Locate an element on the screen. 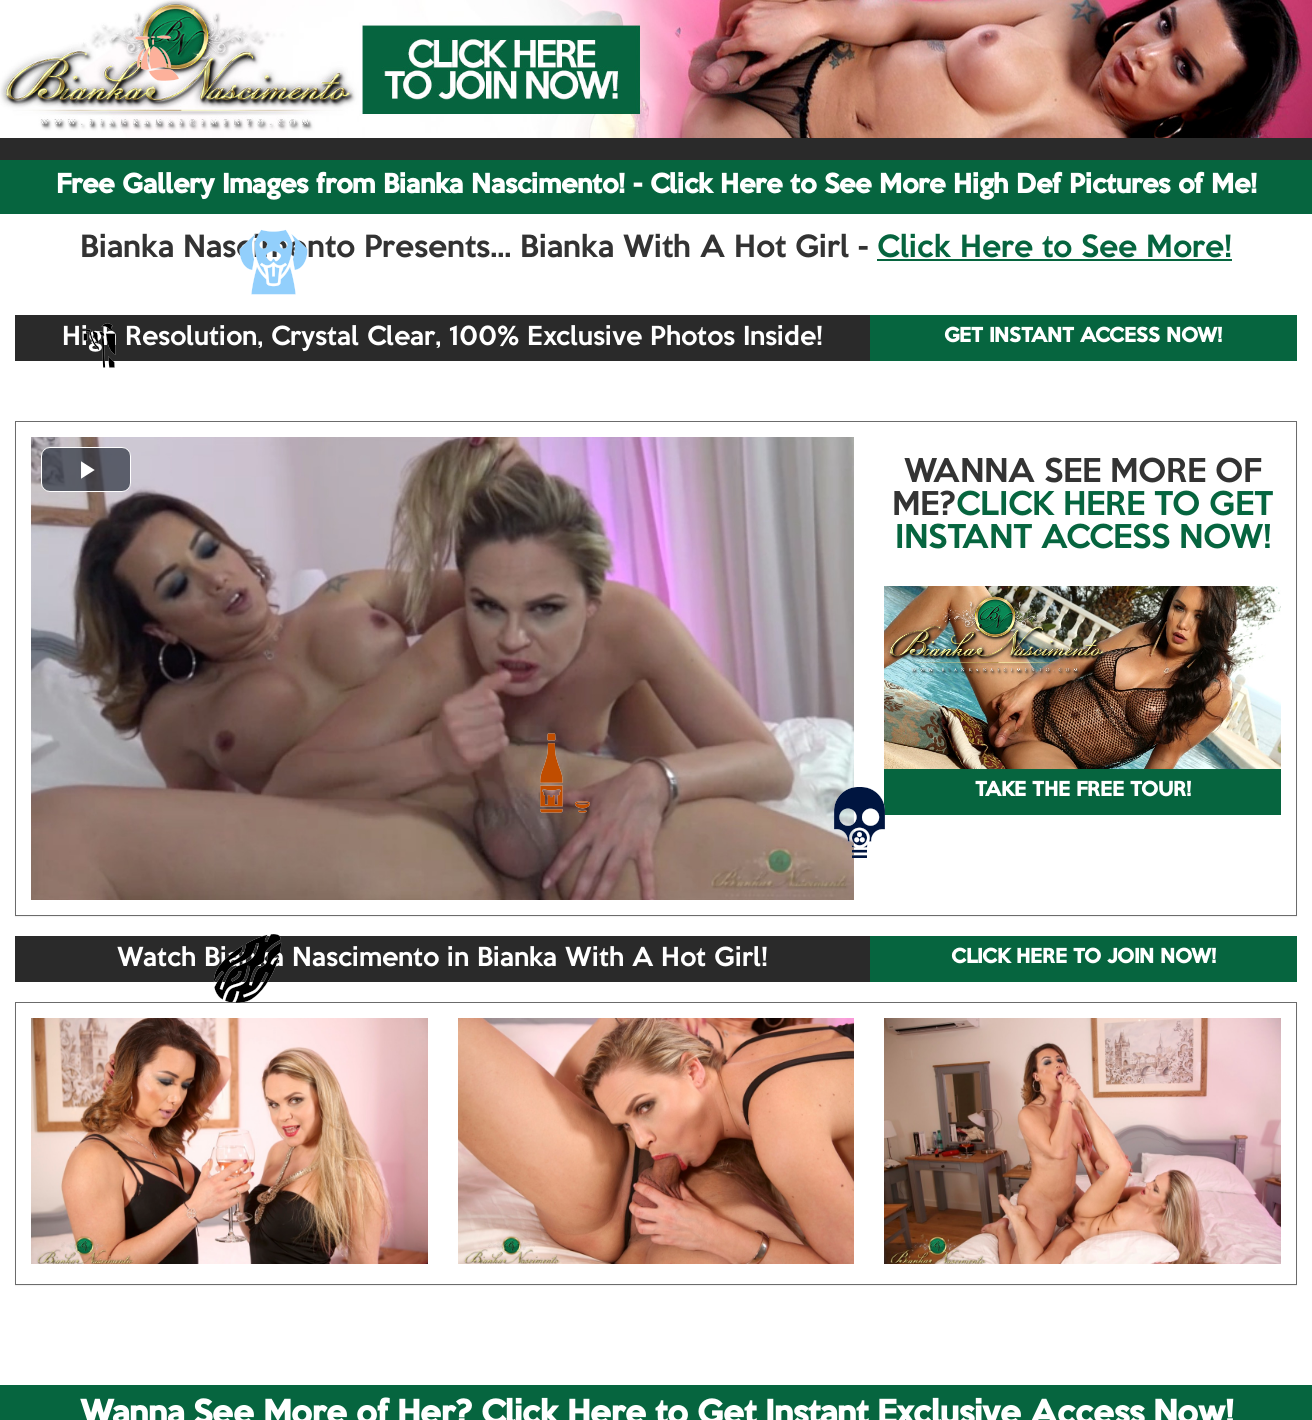 The image size is (1312, 1420). select a playful or childlike avatar accessory is located at coordinates (156, 58).